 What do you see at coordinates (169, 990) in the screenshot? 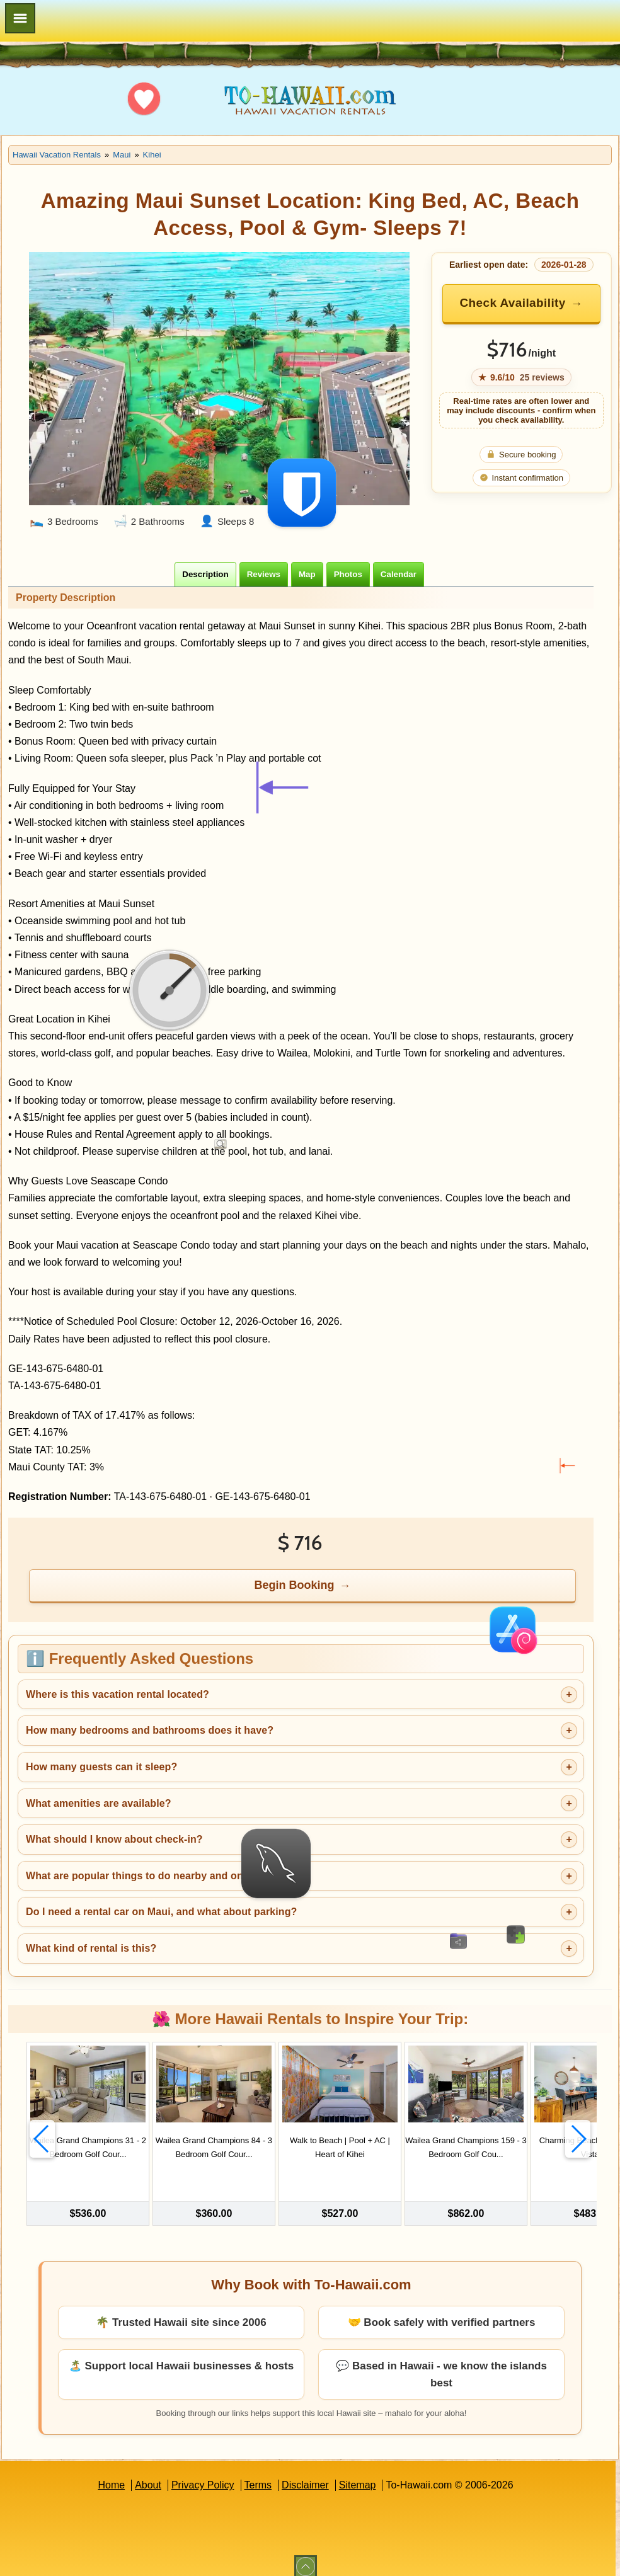
I see `open sysprof system profiler application` at bounding box center [169, 990].